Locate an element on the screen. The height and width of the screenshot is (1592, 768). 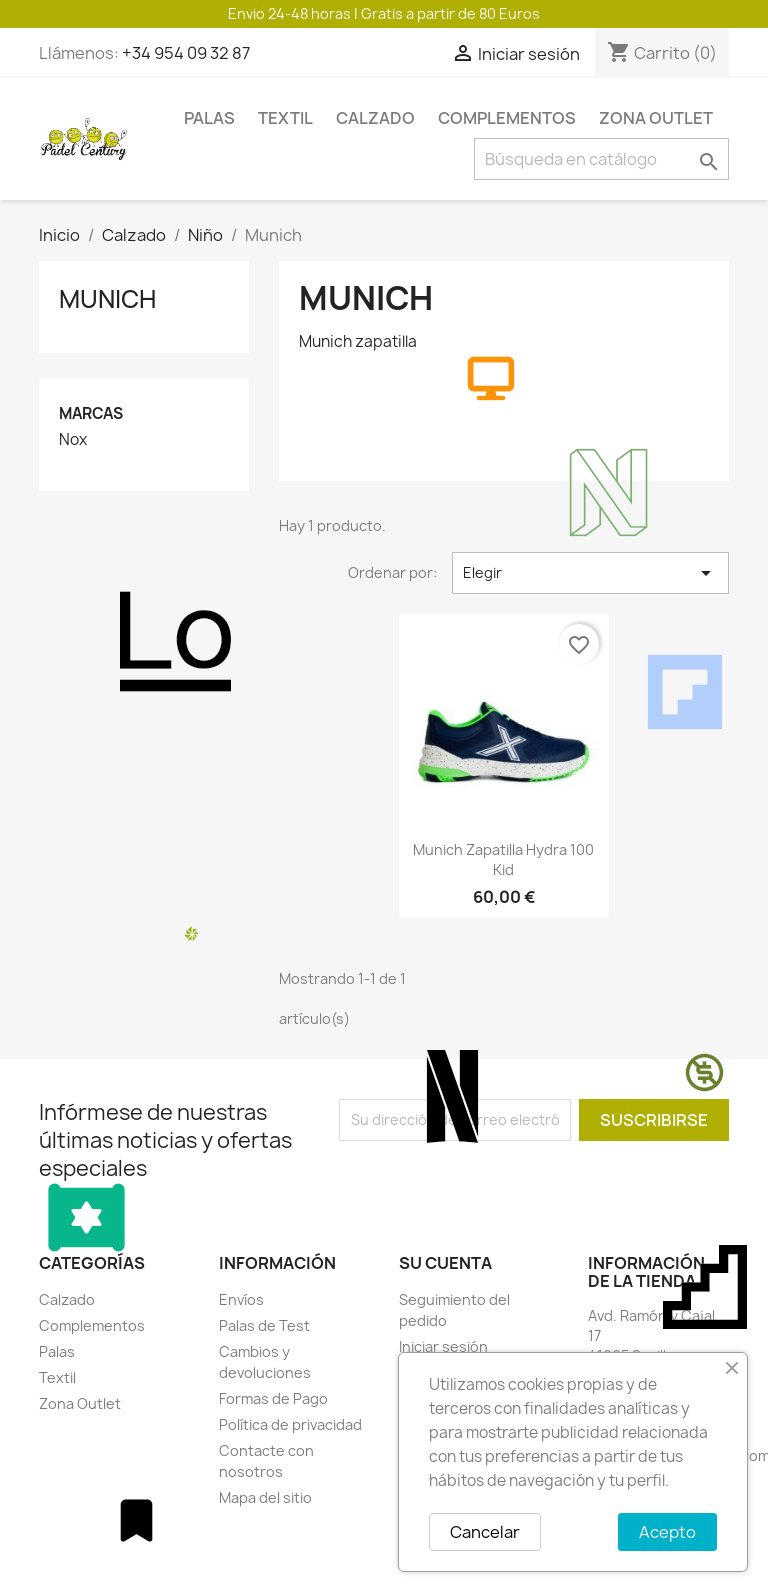
open Netflix app is located at coordinates (452, 1096).